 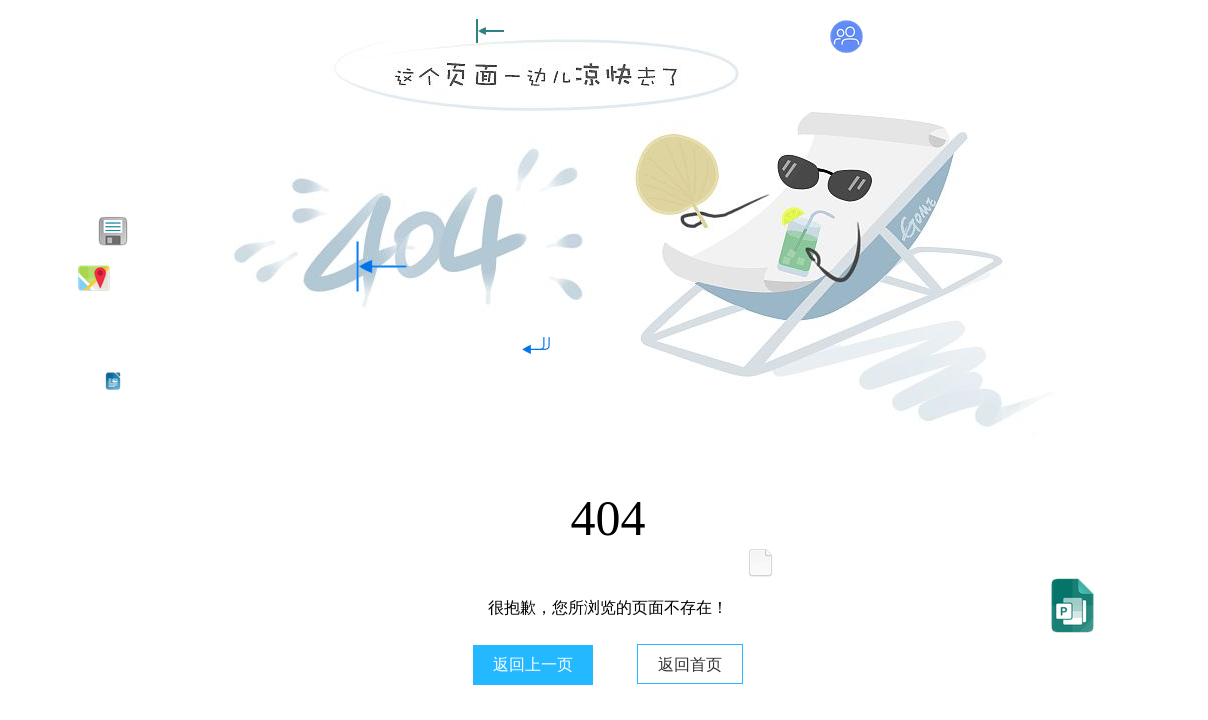 I want to click on microsoft publisher document file, so click(x=1072, y=605).